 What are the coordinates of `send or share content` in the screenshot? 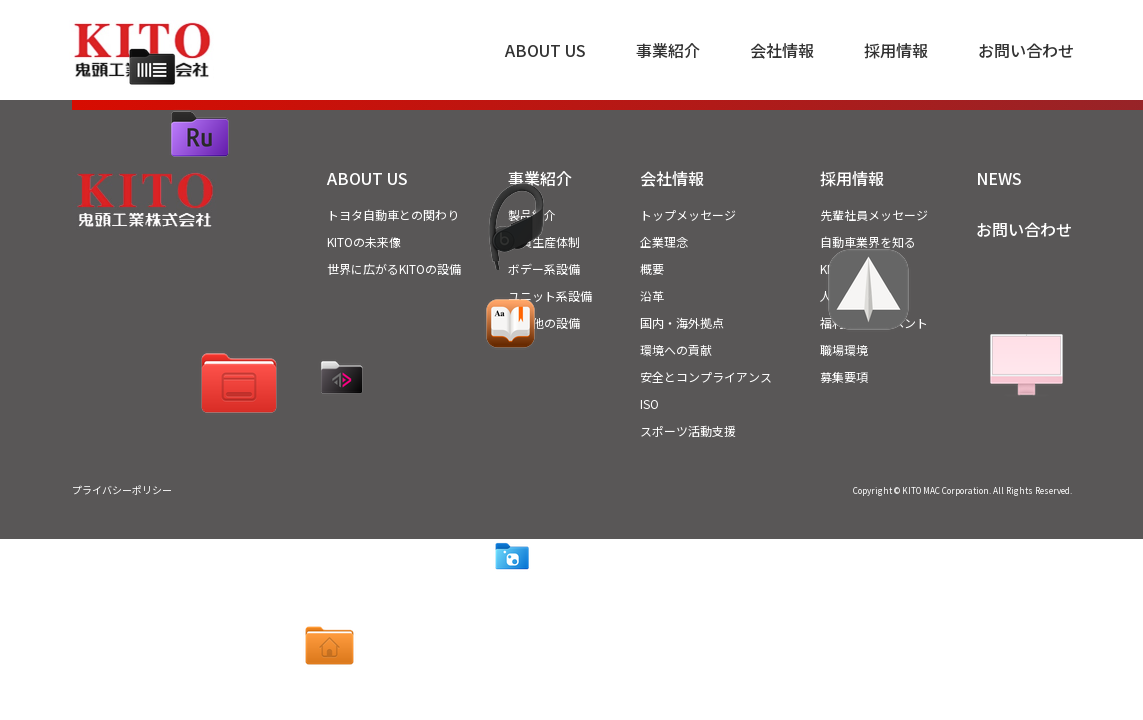 It's located at (868, 289).